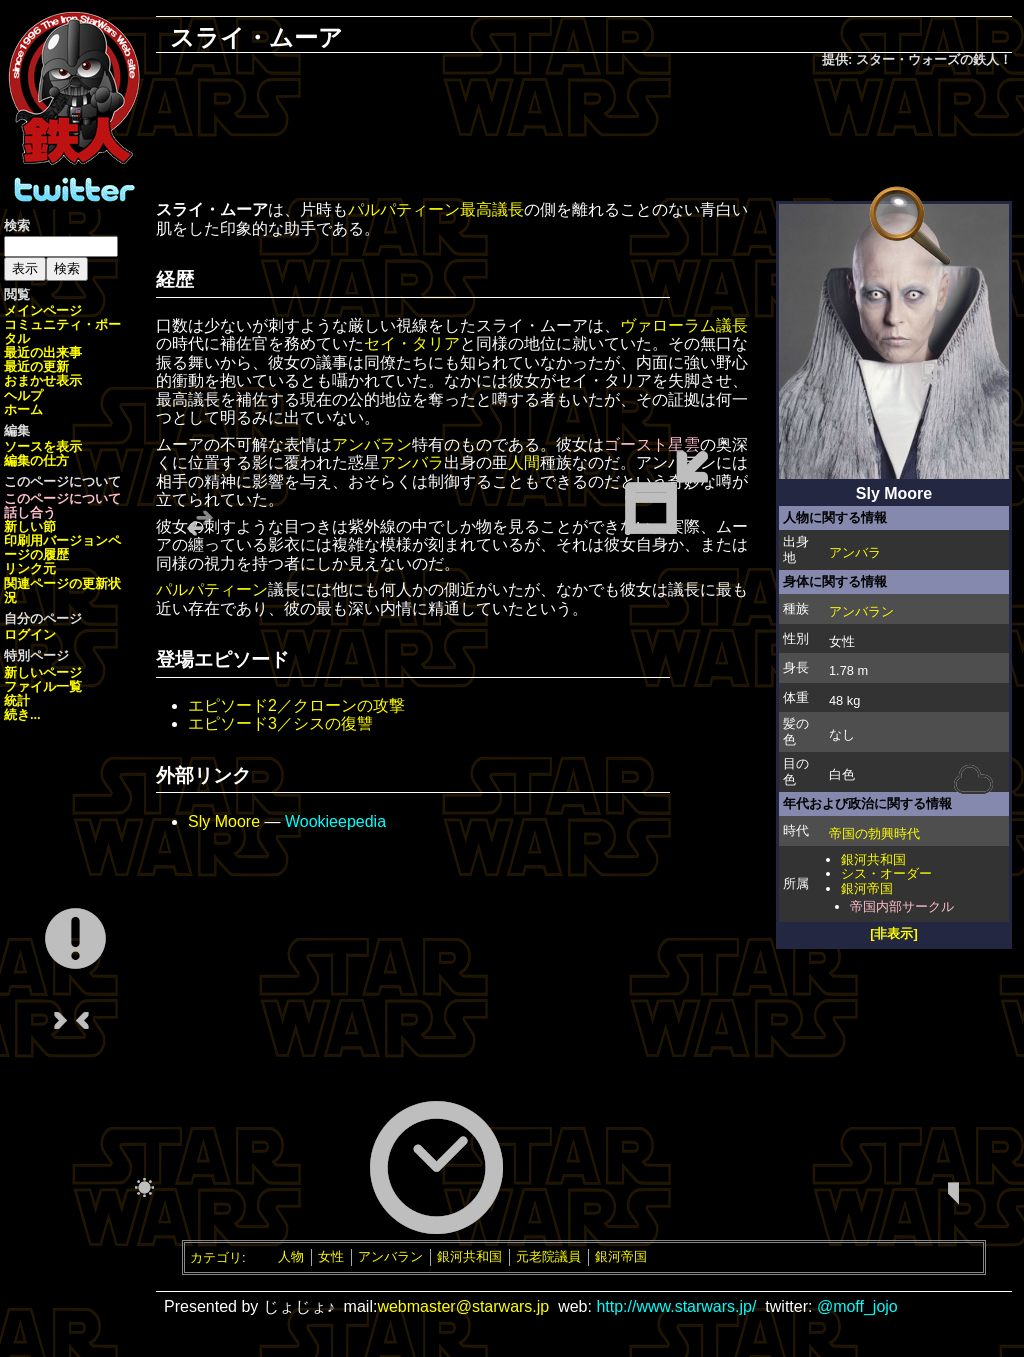  Describe the element at coordinates (200, 523) in the screenshot. I see `indicates network data being received` at that location.